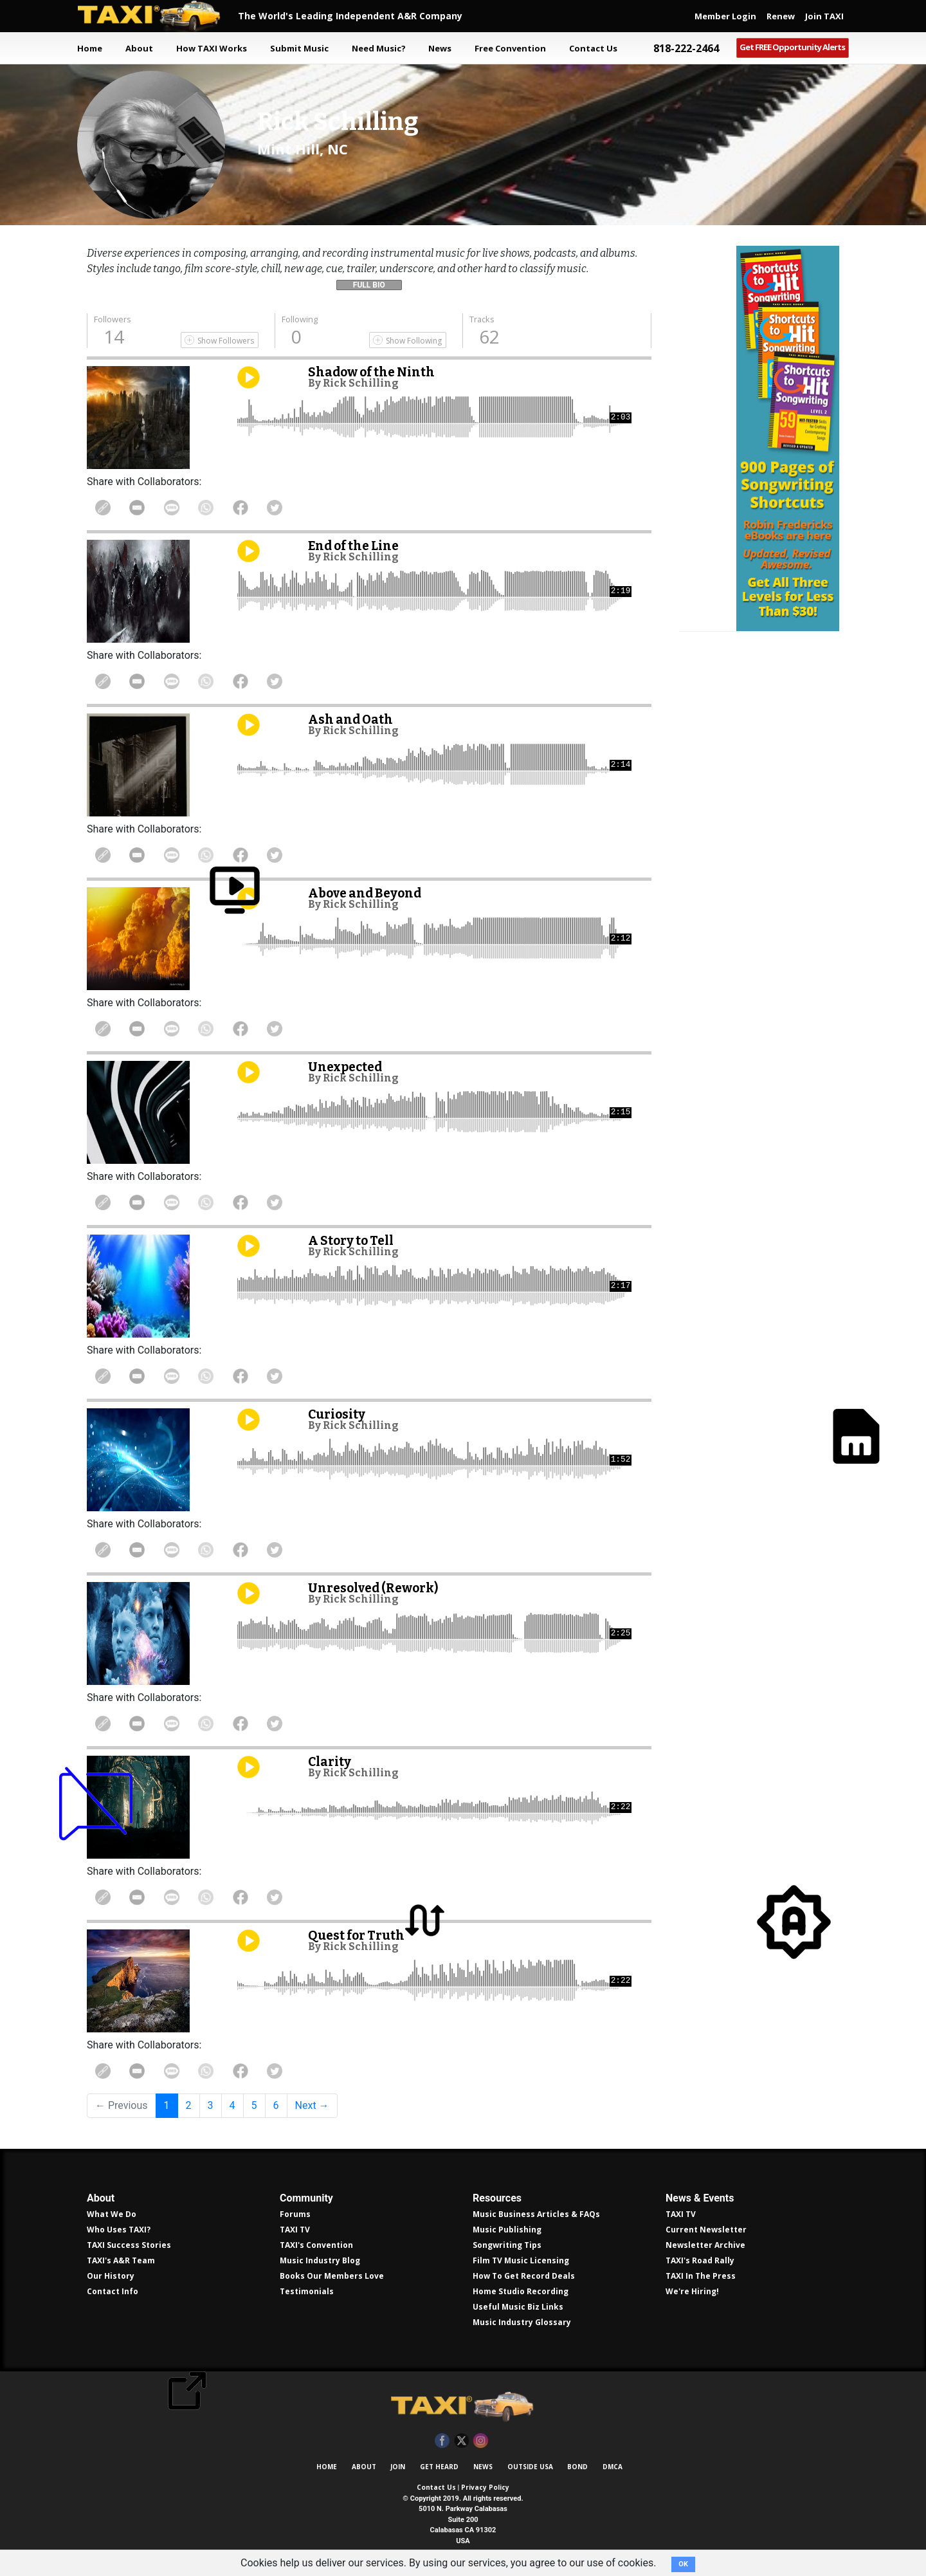 The width and height of the screenshot is (926, 2576). What do you see at coordinates (187, 2391) in the screenshot?
I see `open link in a new window or tab` at bounding box center [187, 2391].